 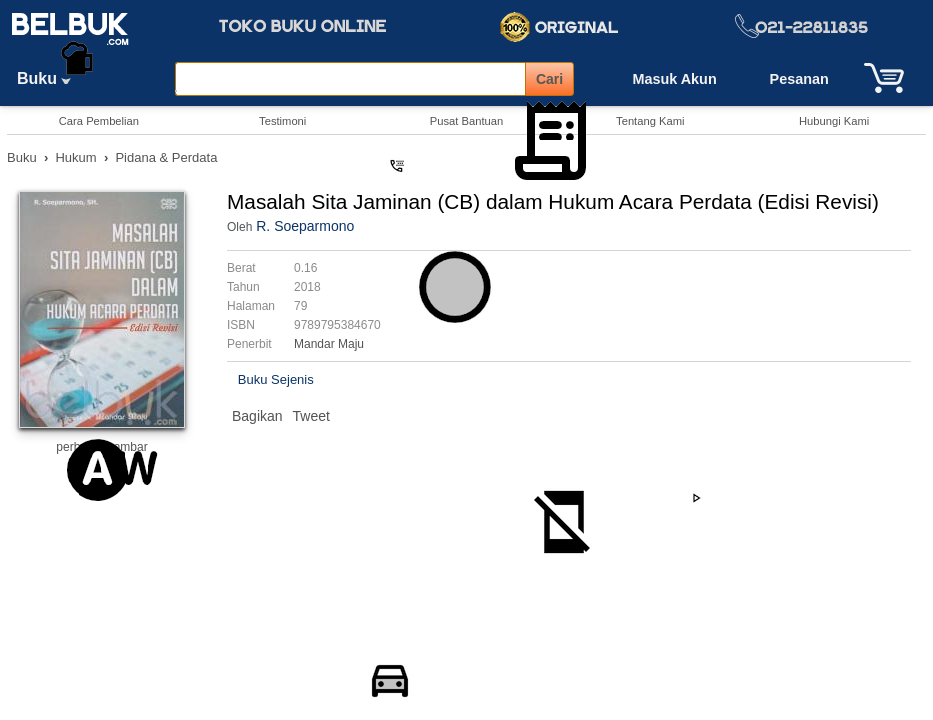 What do you see at coordinates (397, 166) in the screenshot?
I see `access TTY/TDD accessibility calling features` at bounding box center [397, 166].